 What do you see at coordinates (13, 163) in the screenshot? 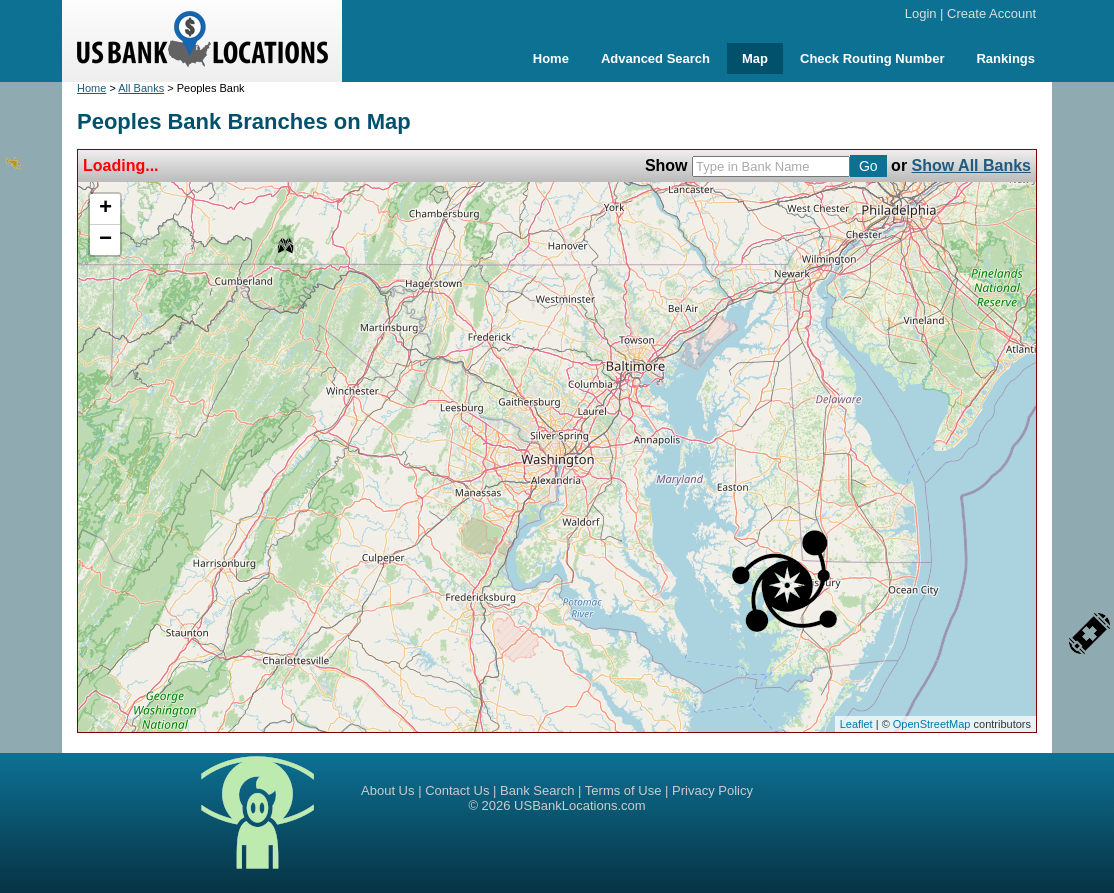
I see `indicates predator-prey relationship in a game` at bounding box center [13, 163].